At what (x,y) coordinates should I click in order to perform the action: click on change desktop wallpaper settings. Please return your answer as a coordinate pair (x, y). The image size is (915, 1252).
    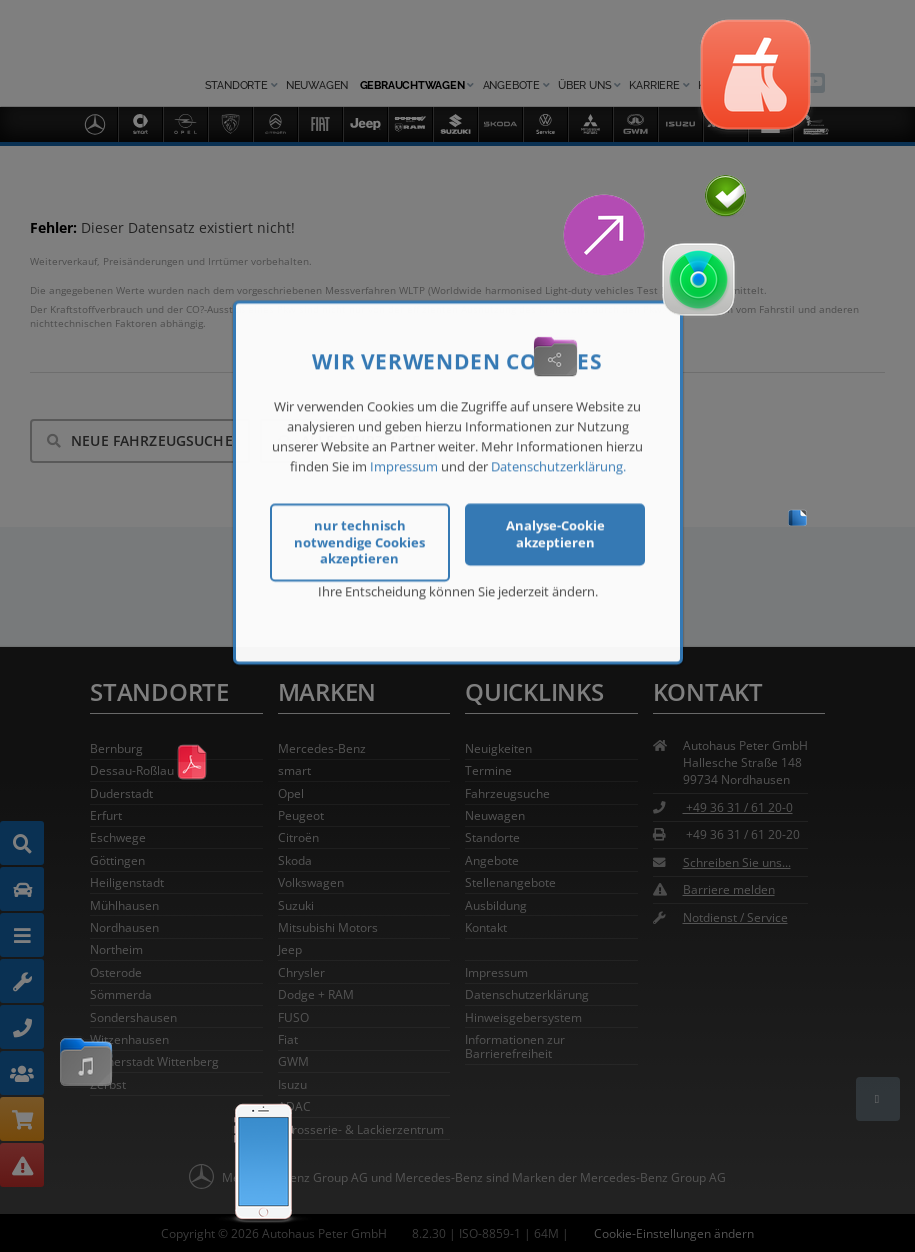
    Looking at the image, I should click on (797, 517).